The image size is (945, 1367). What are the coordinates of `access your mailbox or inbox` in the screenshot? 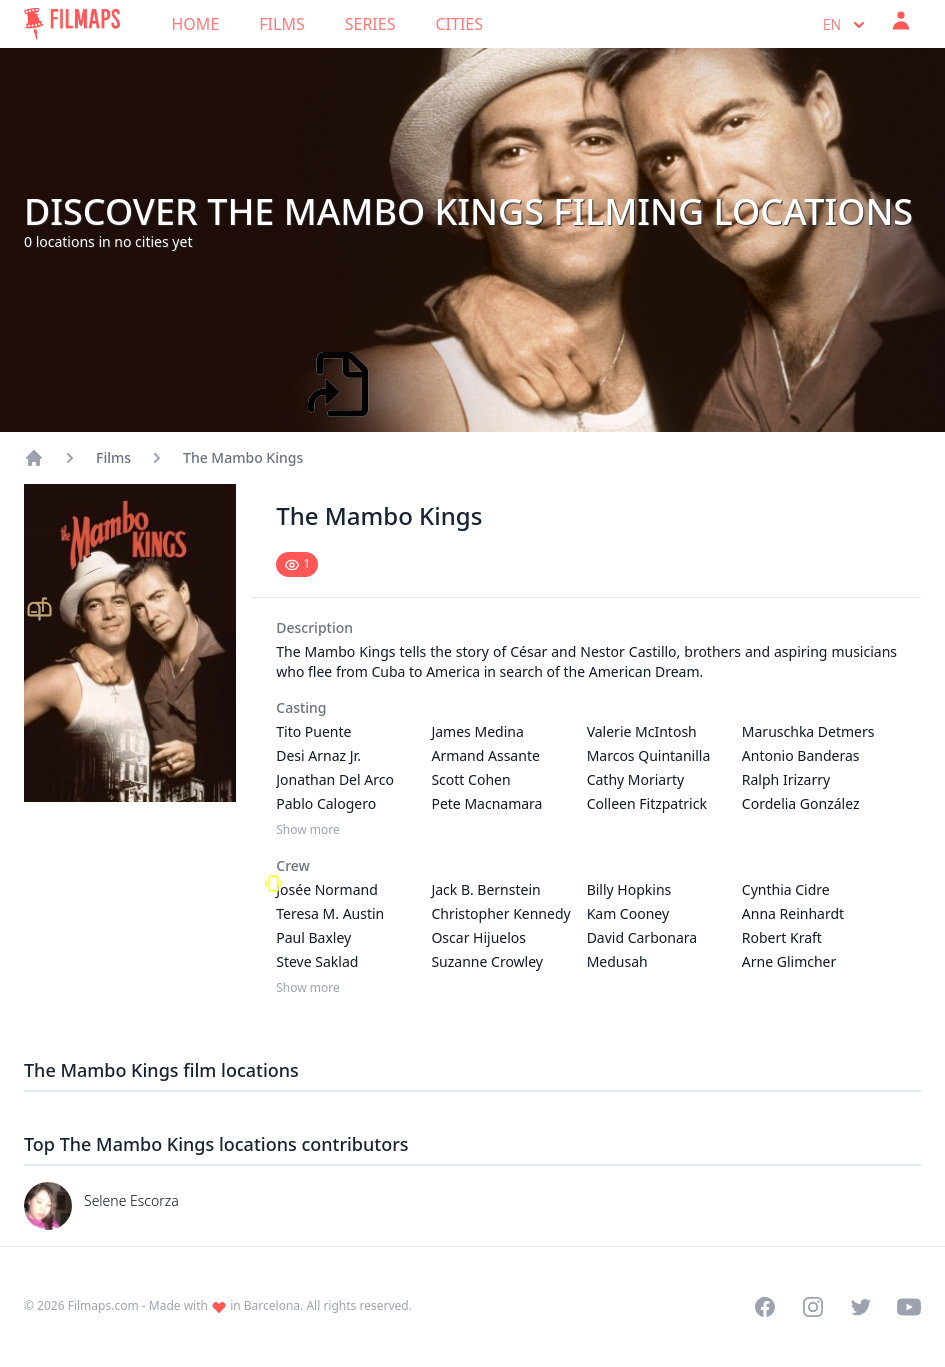 It's located at (39, 609).